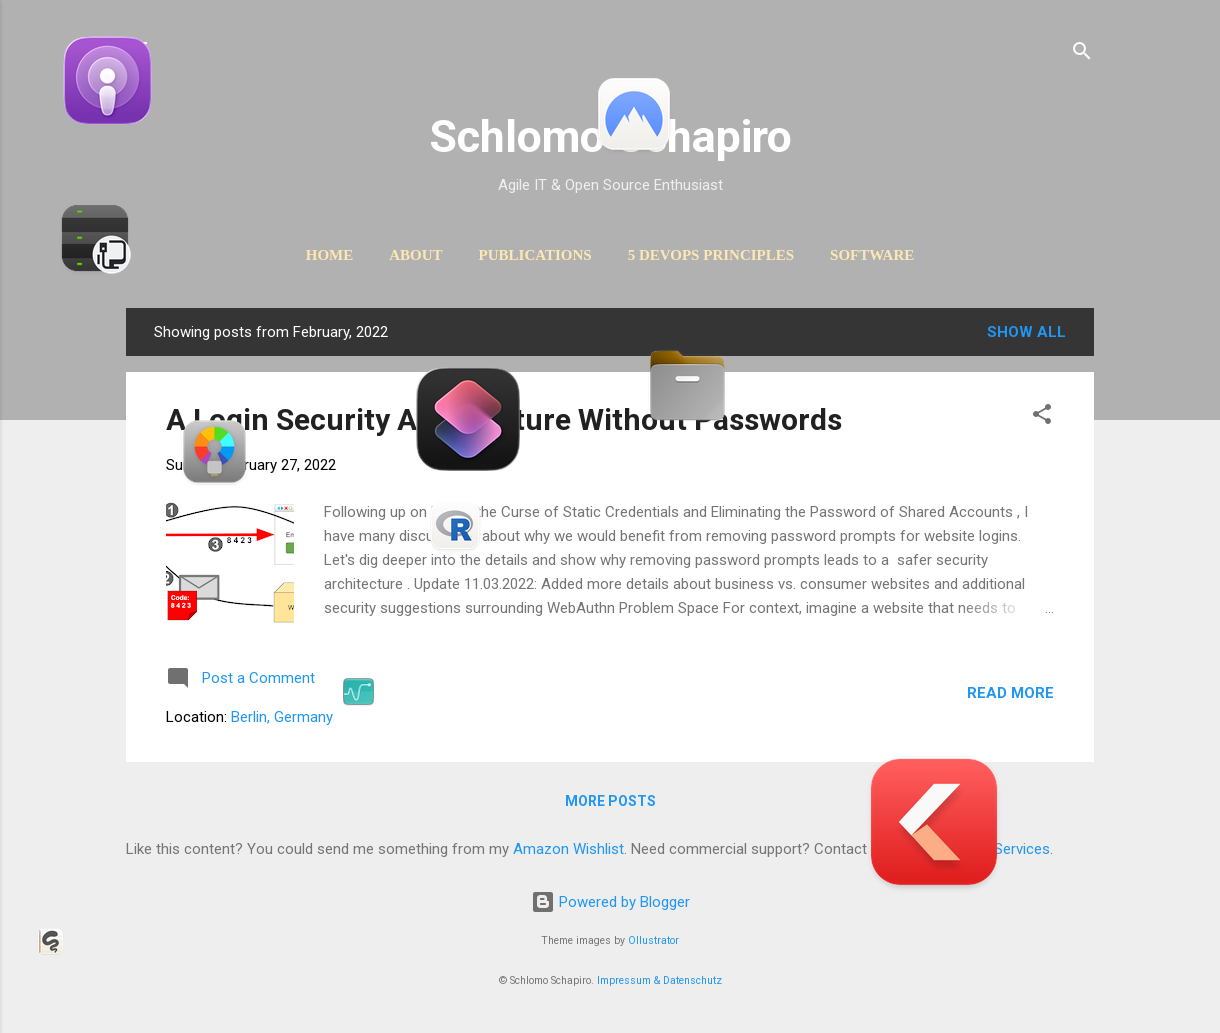 Image resolution: width=1220 pixels, height=1033 pixels. What do you see at coordinates (634, 114) in the screenshot?
I see `open nordvpn application` at bounding box center [634, 114].